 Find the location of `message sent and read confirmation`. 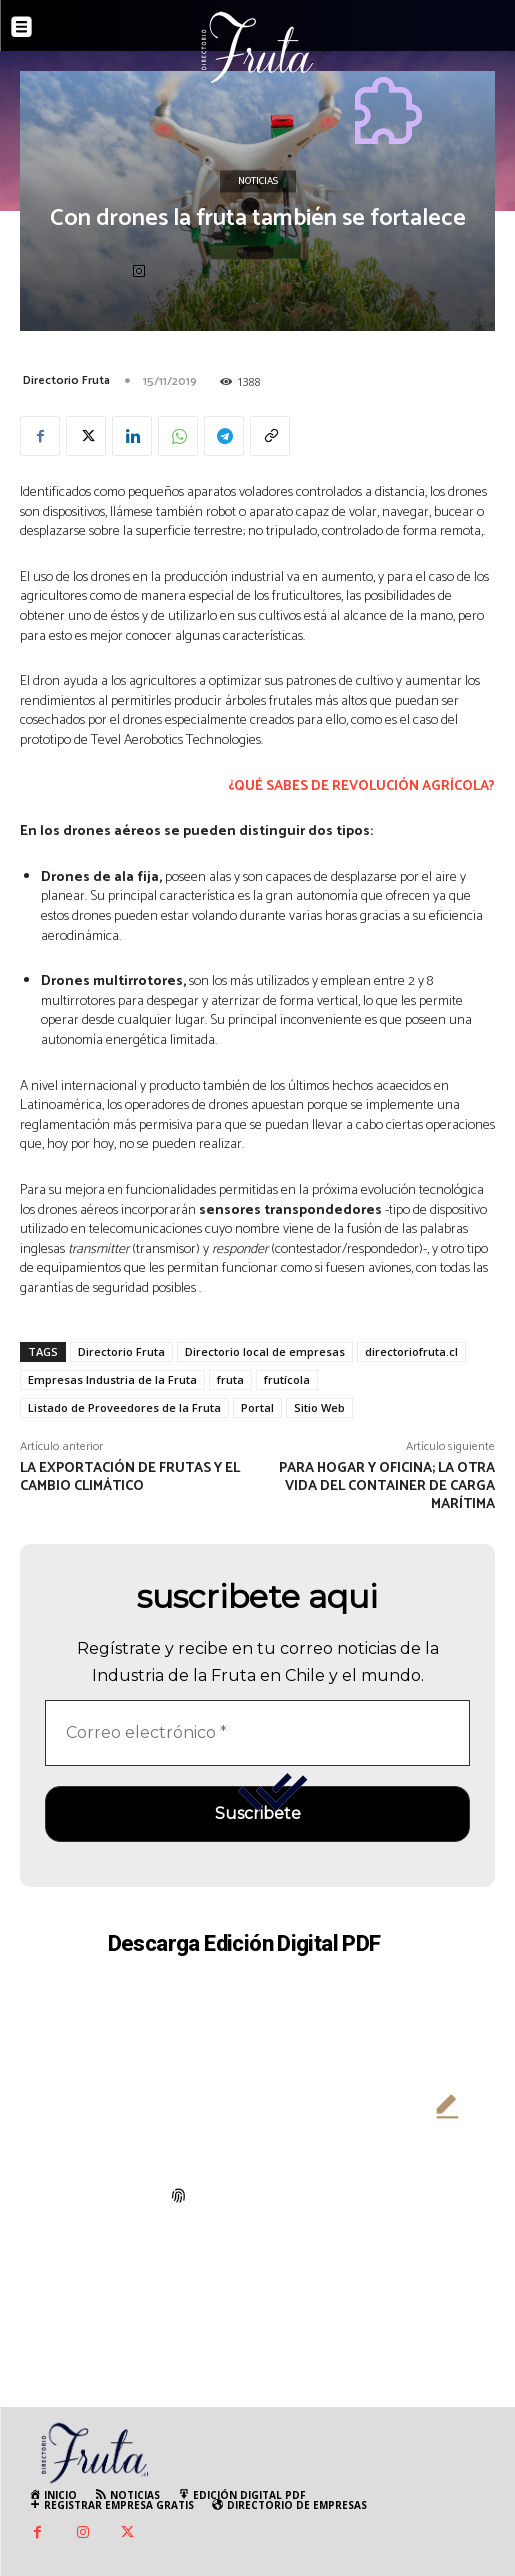

message sent and read confirmation is located at coordinates (273, 1792).